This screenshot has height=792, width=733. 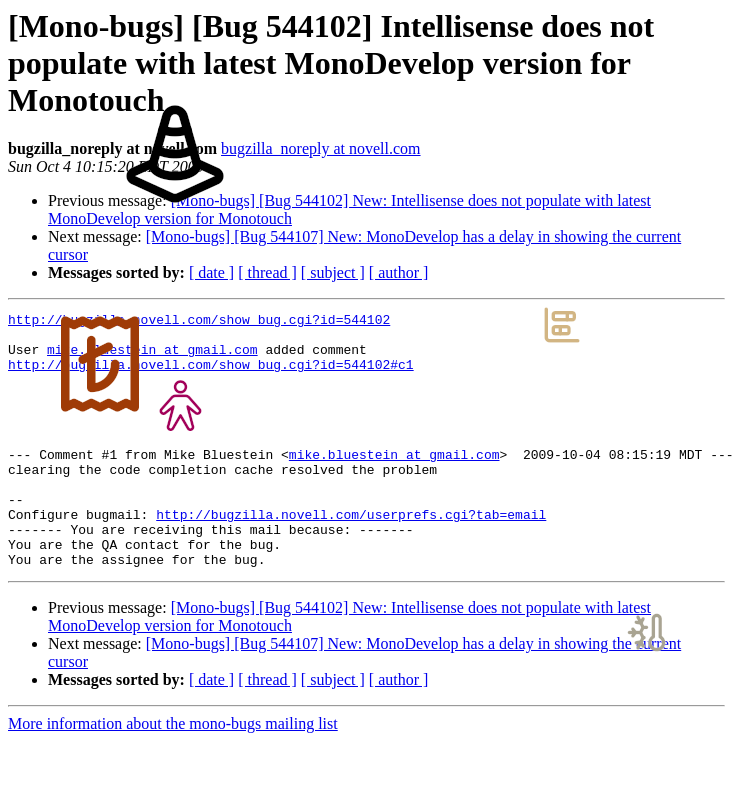 I want to click on indicates cold temperature or freezing conditions, so click(x=646, y=632).